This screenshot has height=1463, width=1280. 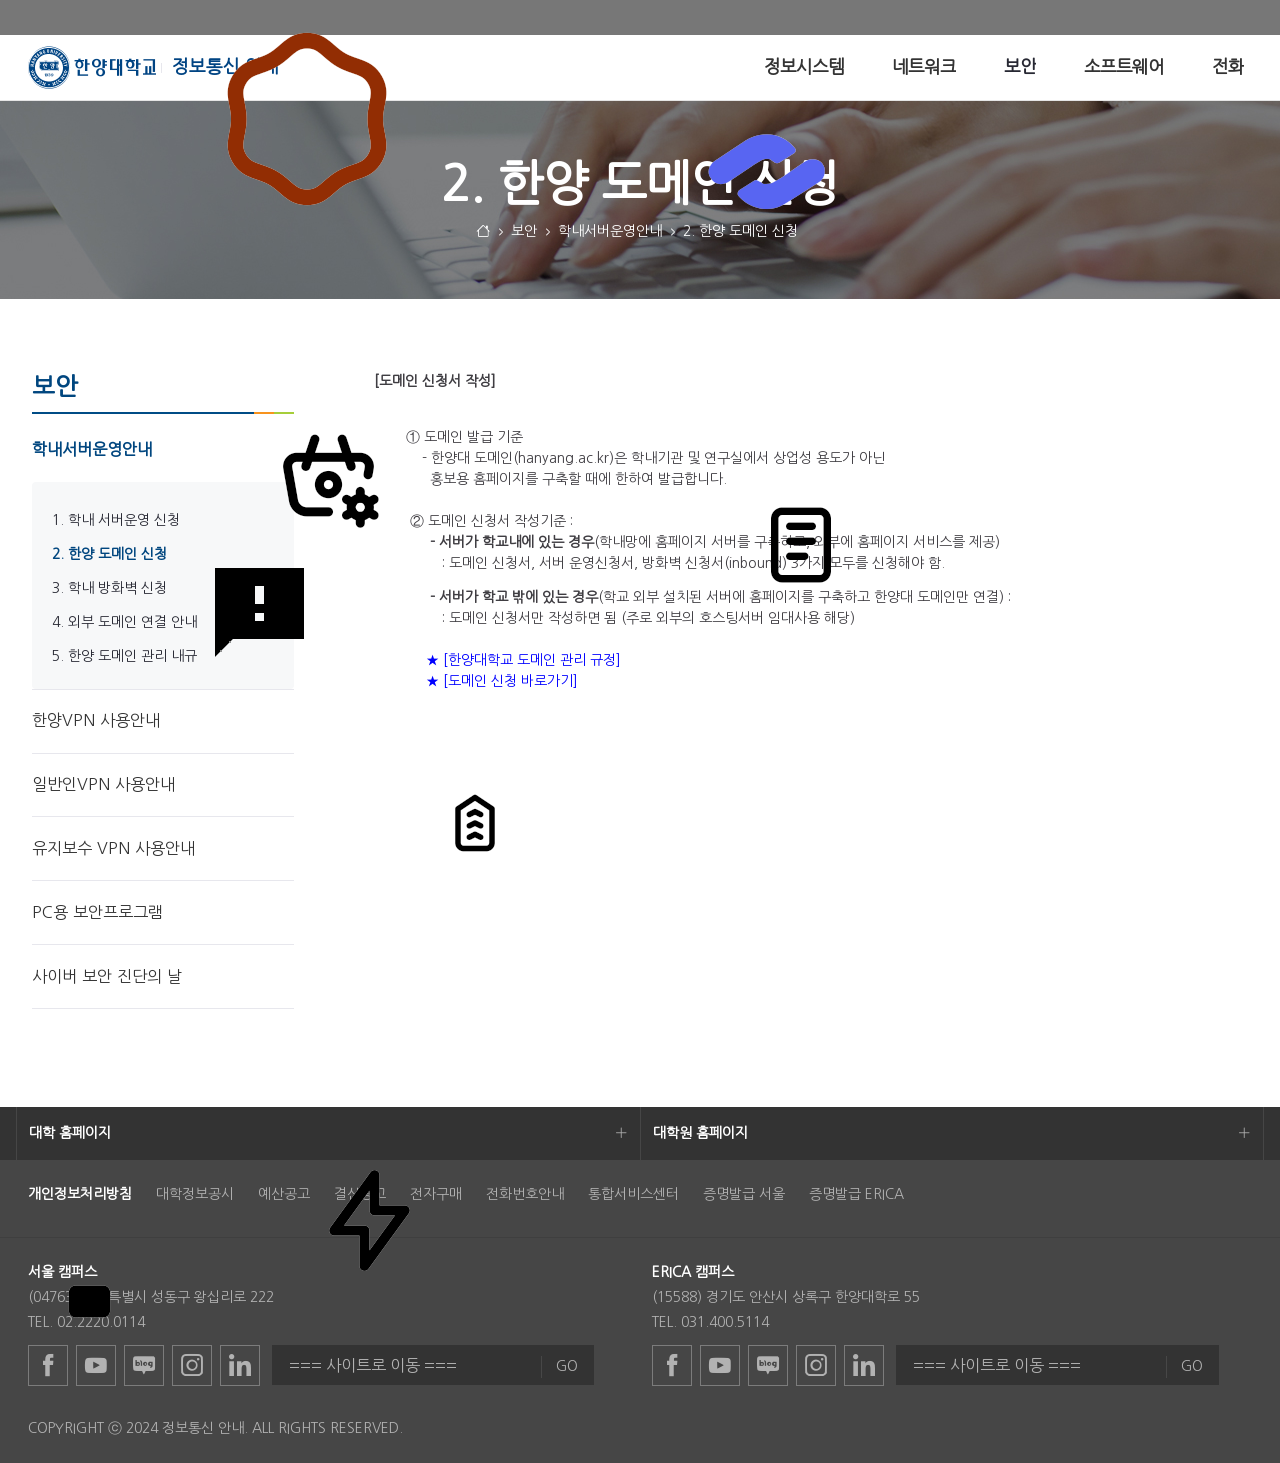 What do you see at coordinates (328, 475) in the screenshot?
I see `access shopping basket settings` at bounding box center [328, 475].